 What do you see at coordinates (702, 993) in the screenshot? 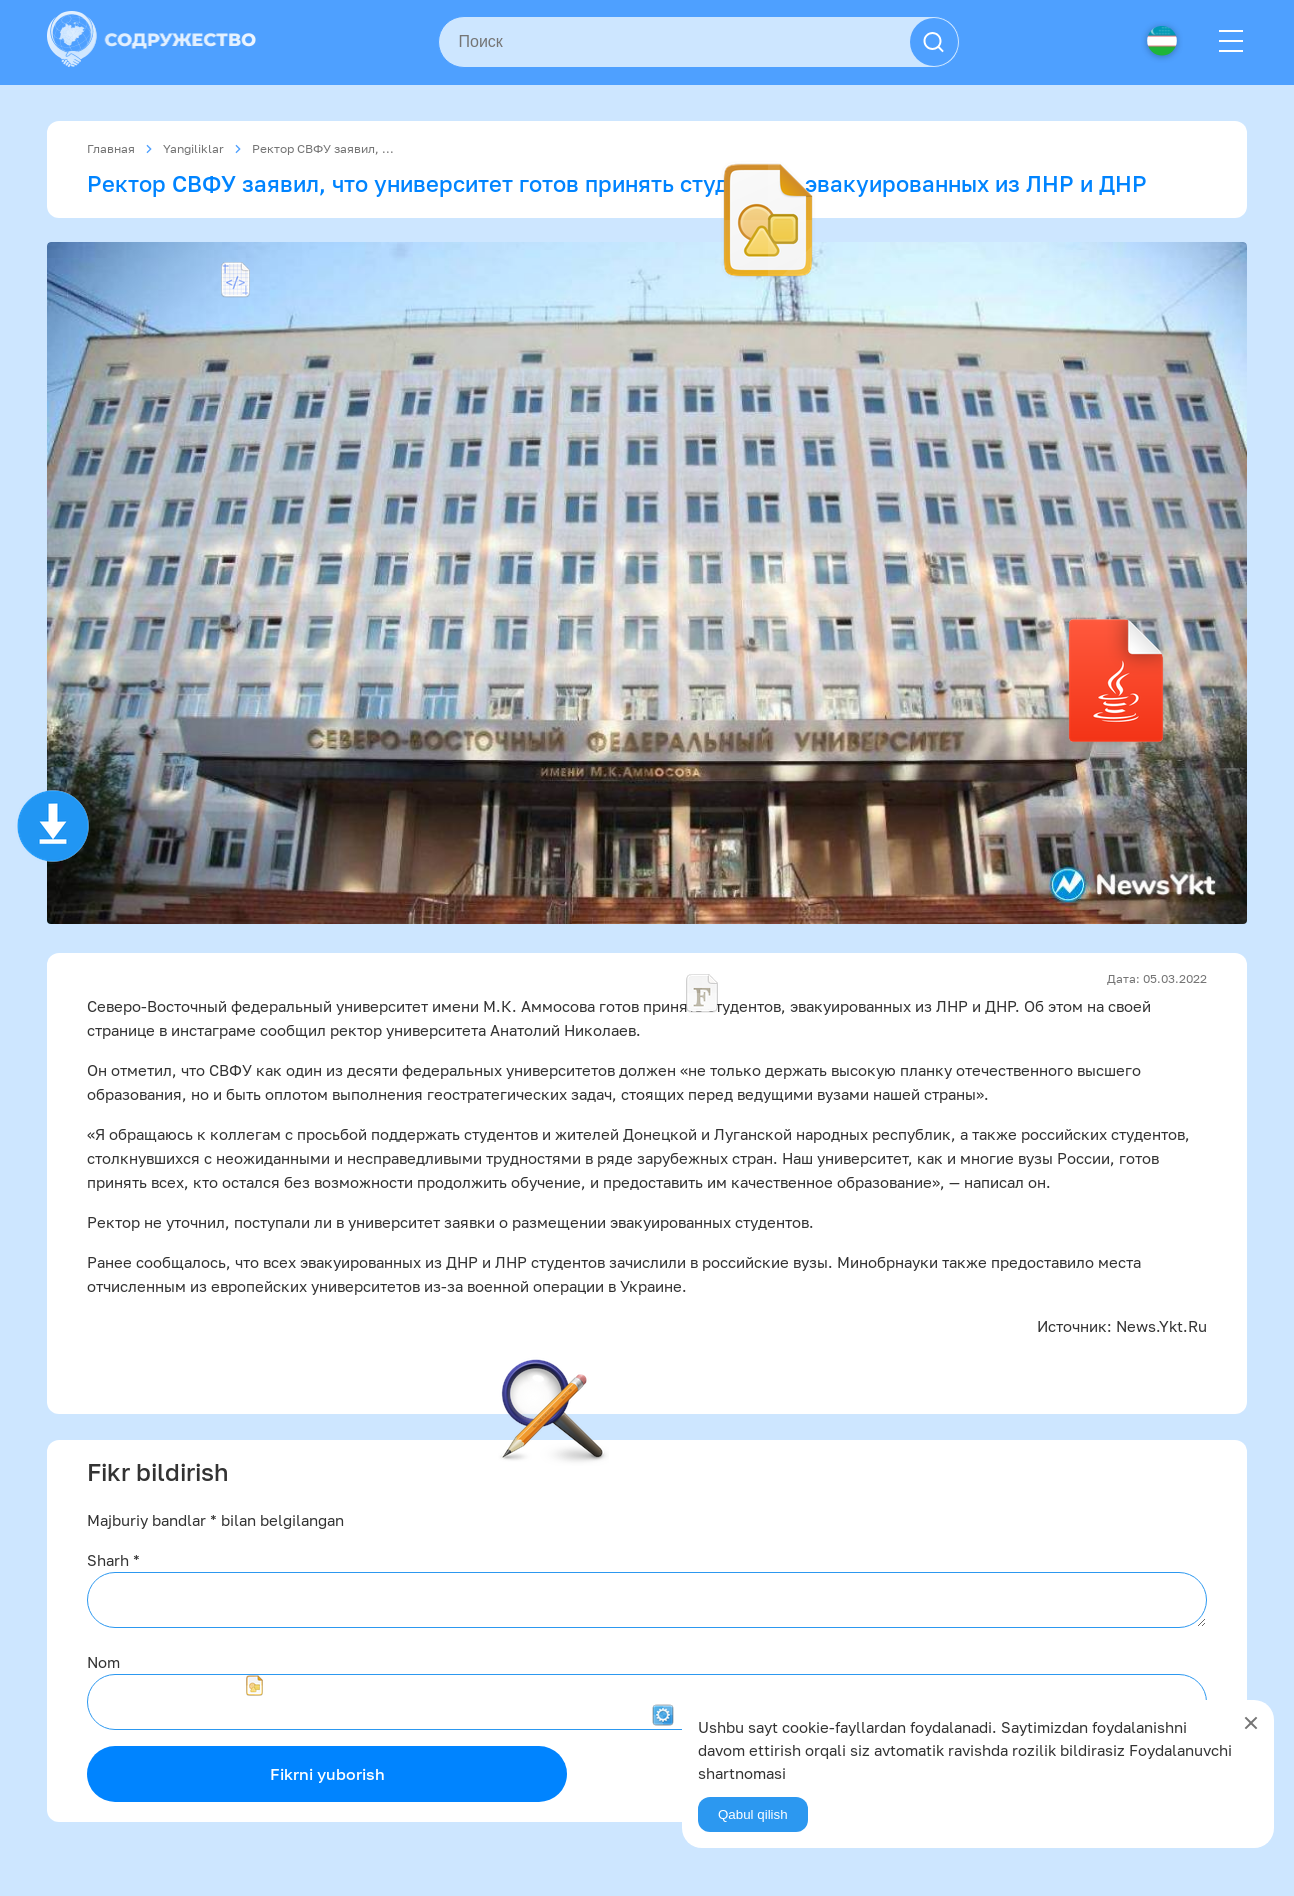
I see `a fortran source code file` at bounding box center [702, 993].